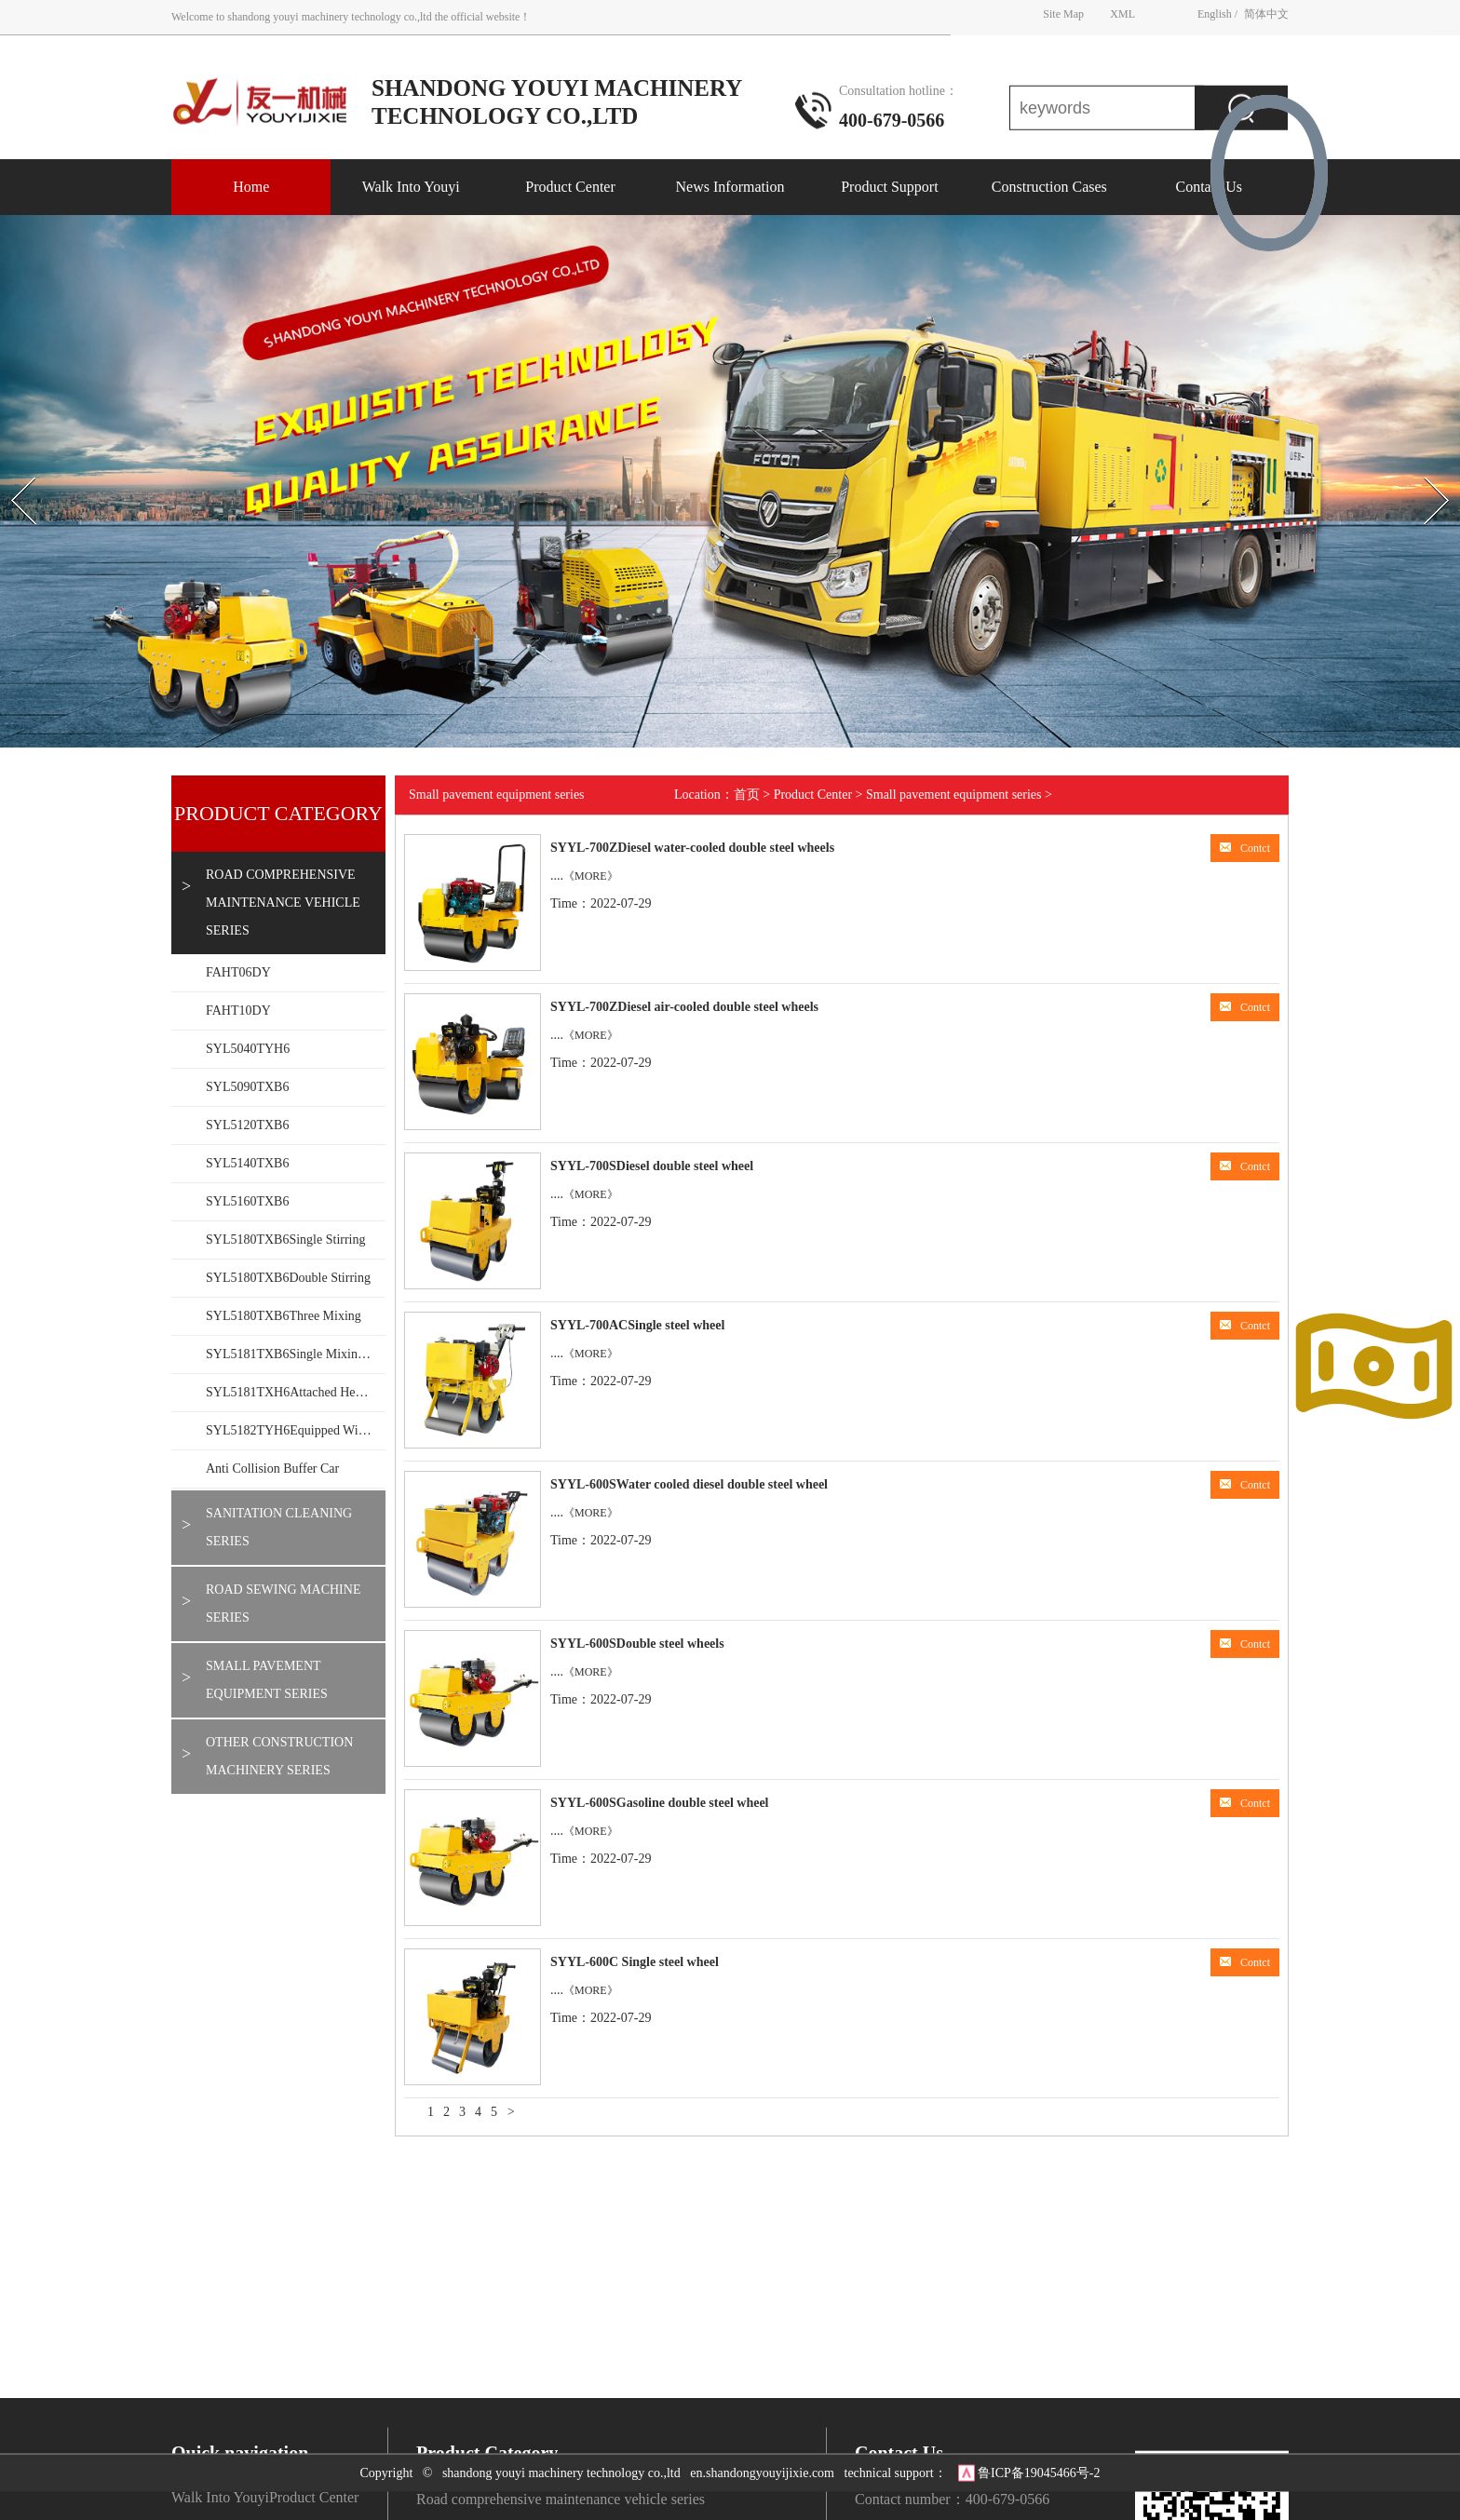 The height and width of the screenshot is (2520, 1460). I want to click on view currency or payment options, so click(1373, 1366).